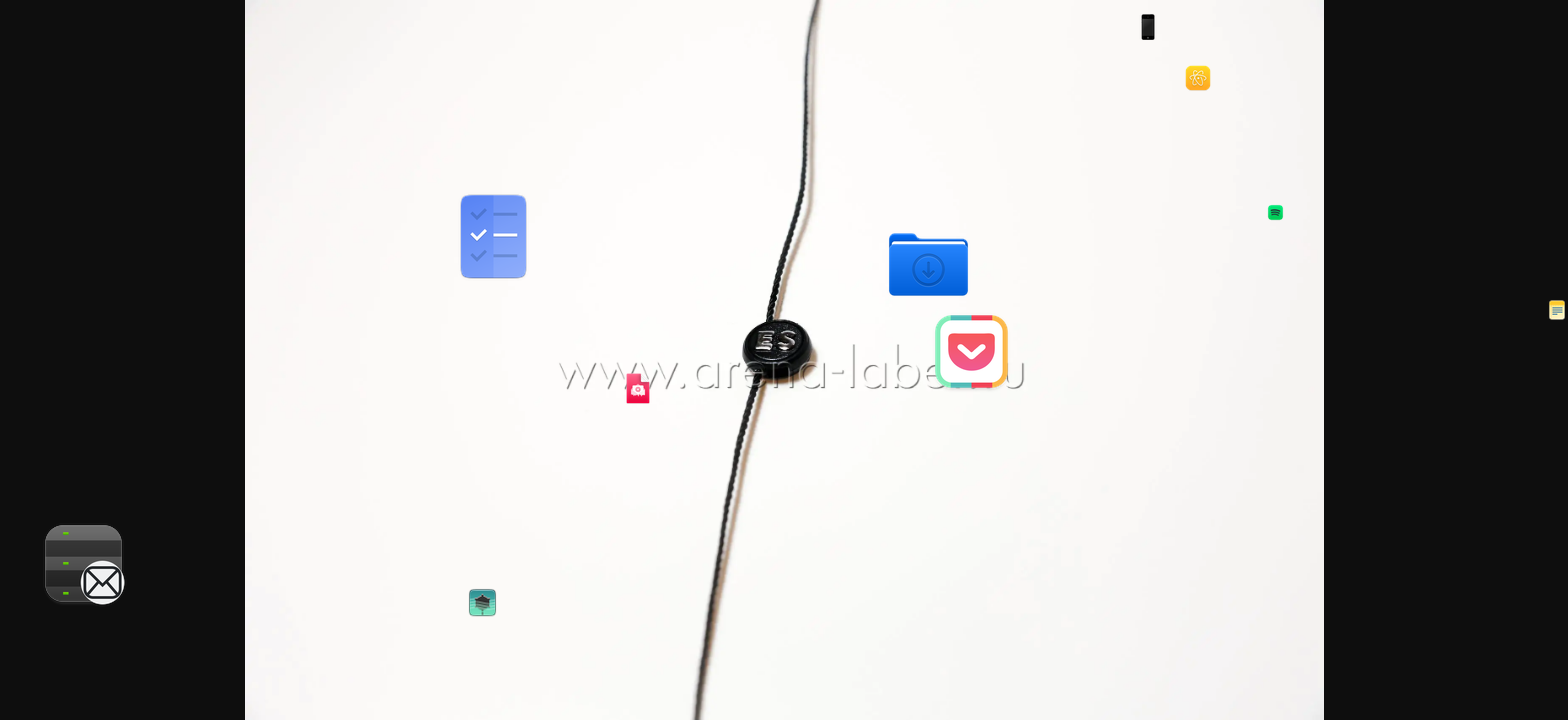 Image resolution: width=1568 pixels, height=720 pixels. I want to click on configure mail server settings, so click(83, 563).